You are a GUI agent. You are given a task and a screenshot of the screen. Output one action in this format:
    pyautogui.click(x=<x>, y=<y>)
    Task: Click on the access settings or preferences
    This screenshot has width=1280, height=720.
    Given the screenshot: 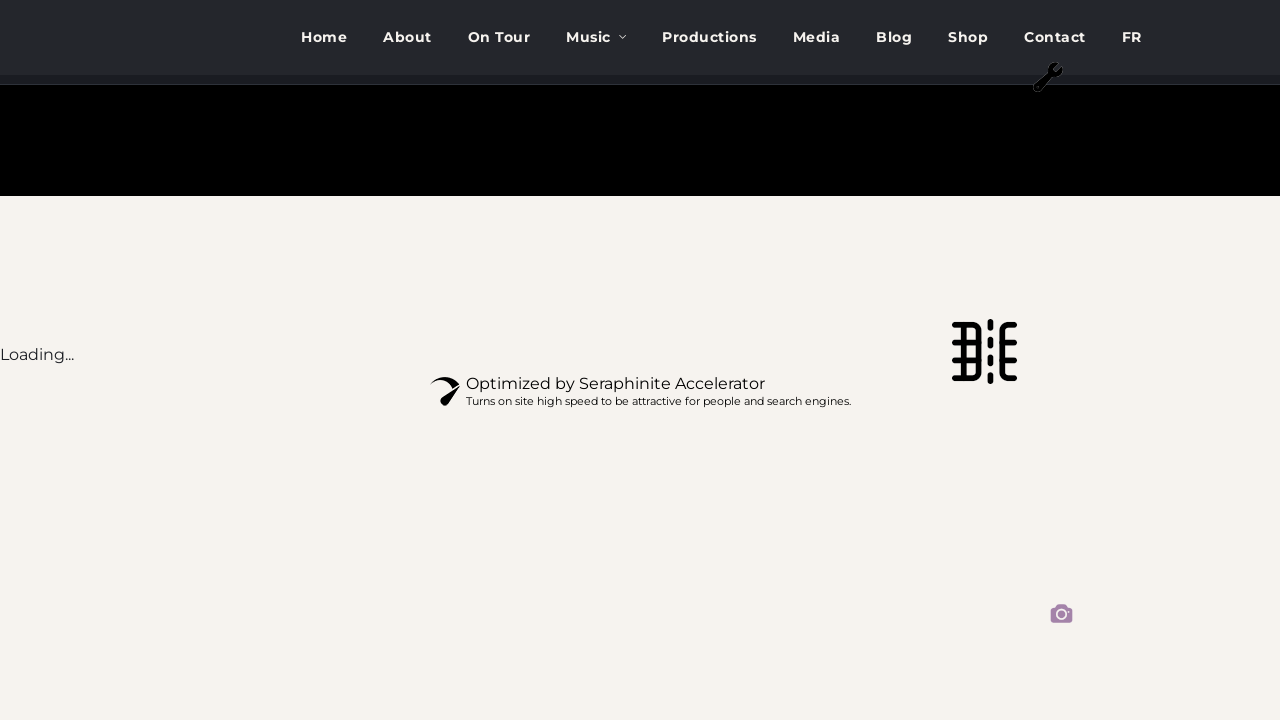 What is the action you would take?
    pyautogui.click(x=1048, y=77)
    